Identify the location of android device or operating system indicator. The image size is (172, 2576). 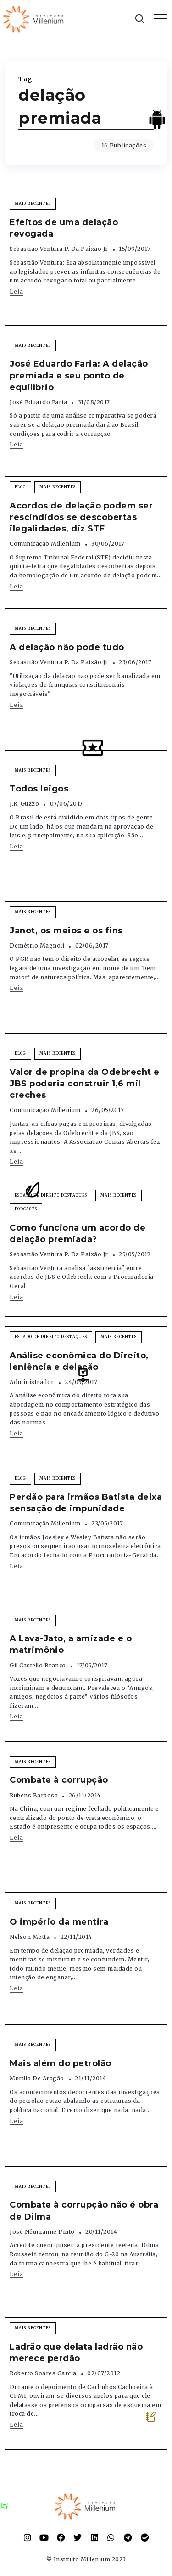
(157, 119).